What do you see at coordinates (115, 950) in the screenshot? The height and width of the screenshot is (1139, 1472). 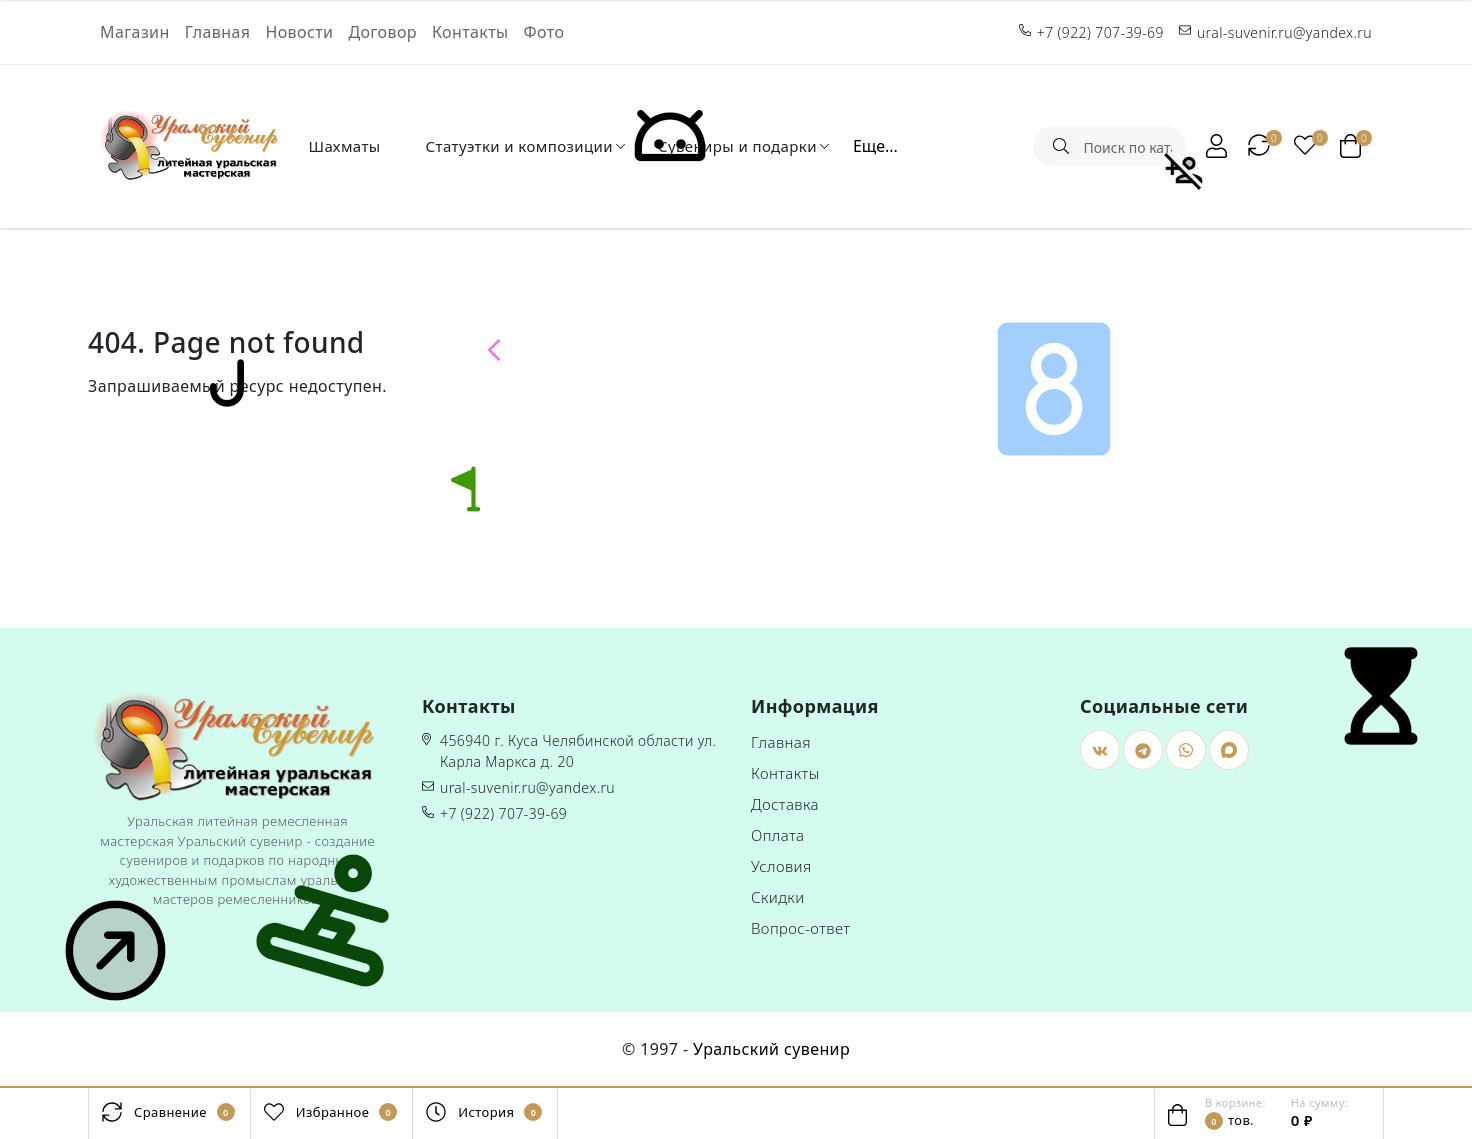 I see `open link in new tab or external window` at bounding box center [115, 950].